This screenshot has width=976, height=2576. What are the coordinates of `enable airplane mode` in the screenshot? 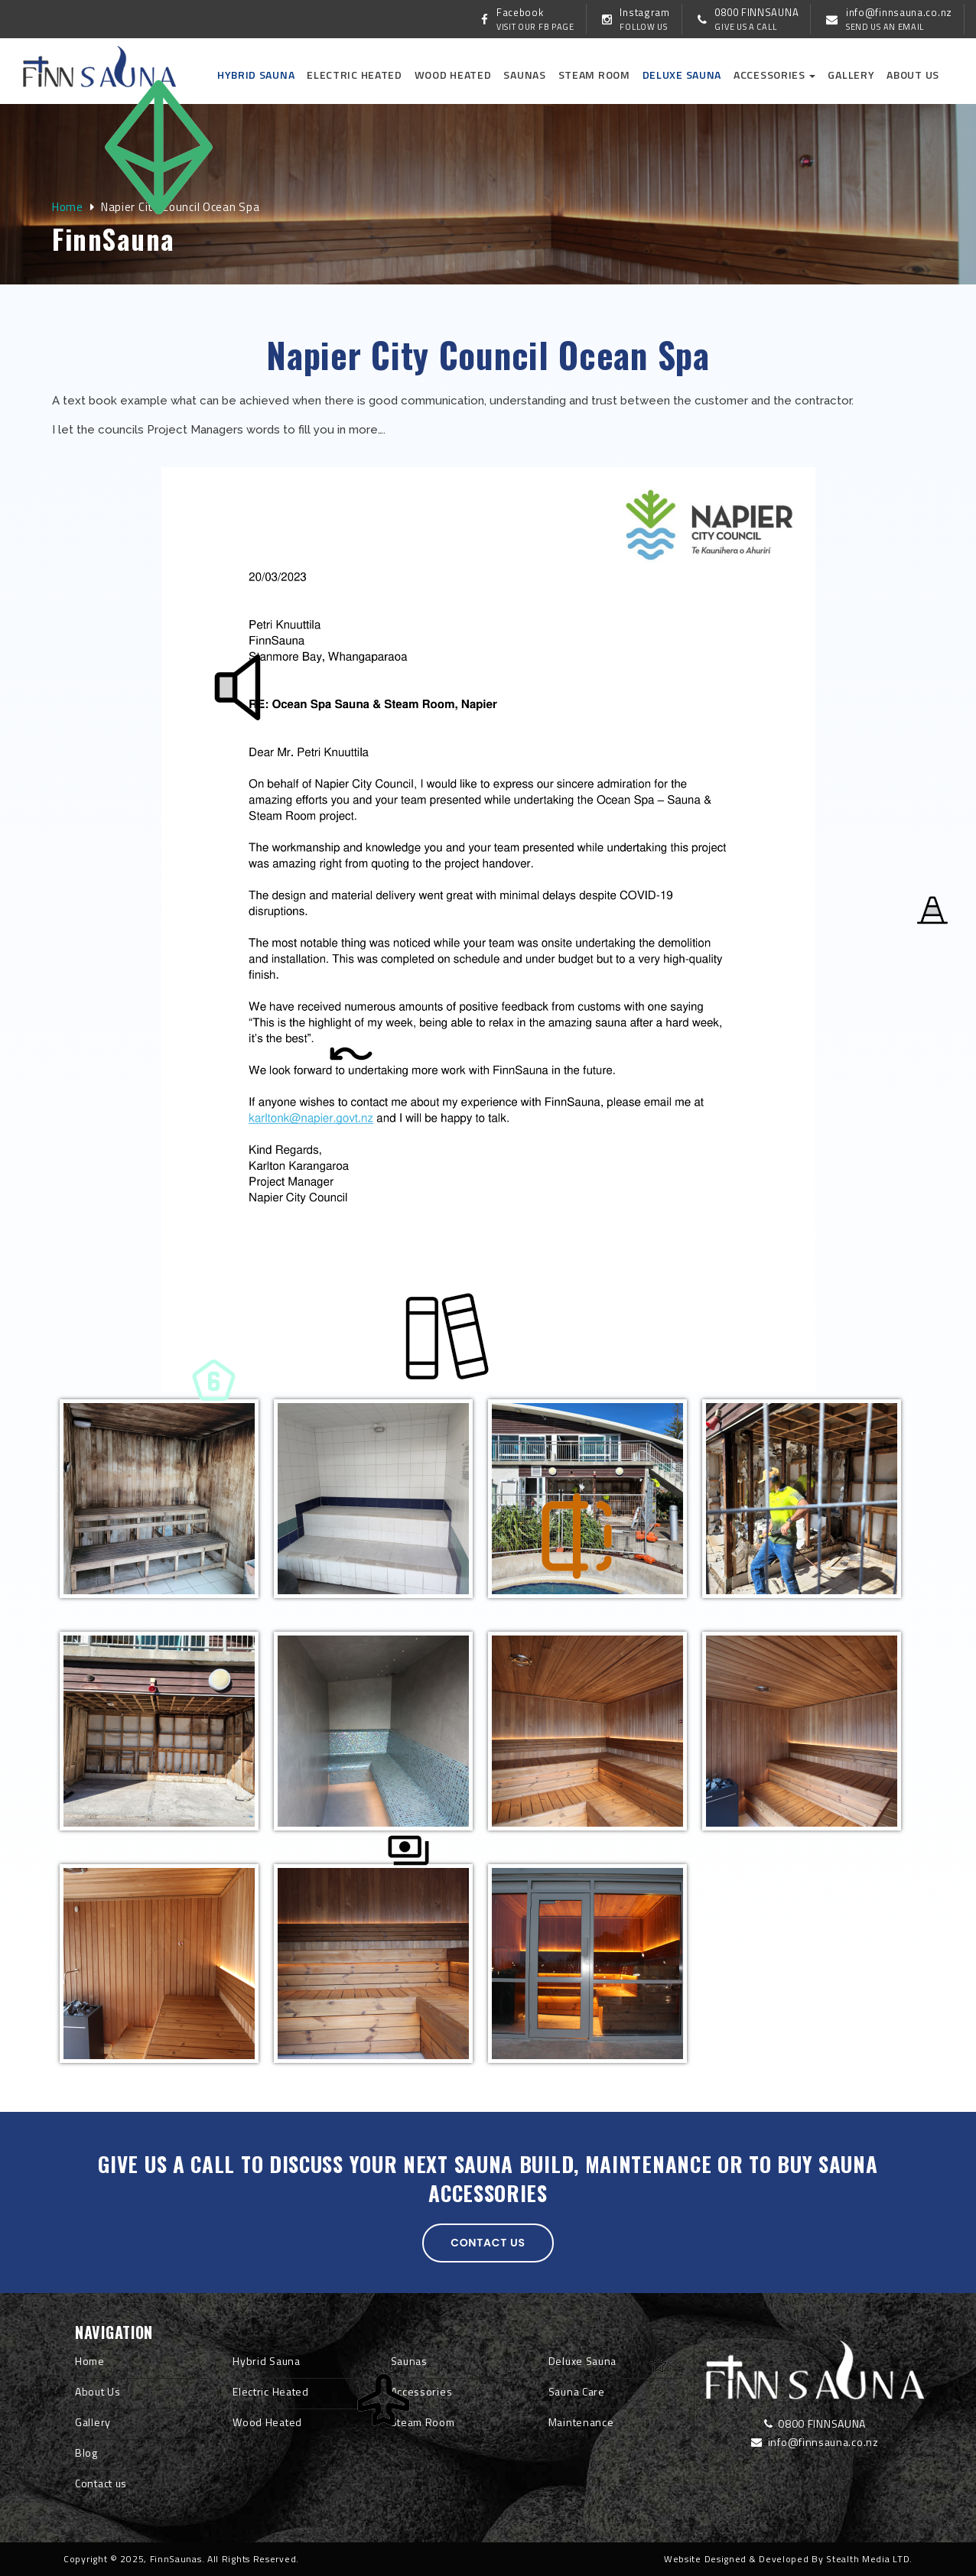 It's located at (383, 2399).